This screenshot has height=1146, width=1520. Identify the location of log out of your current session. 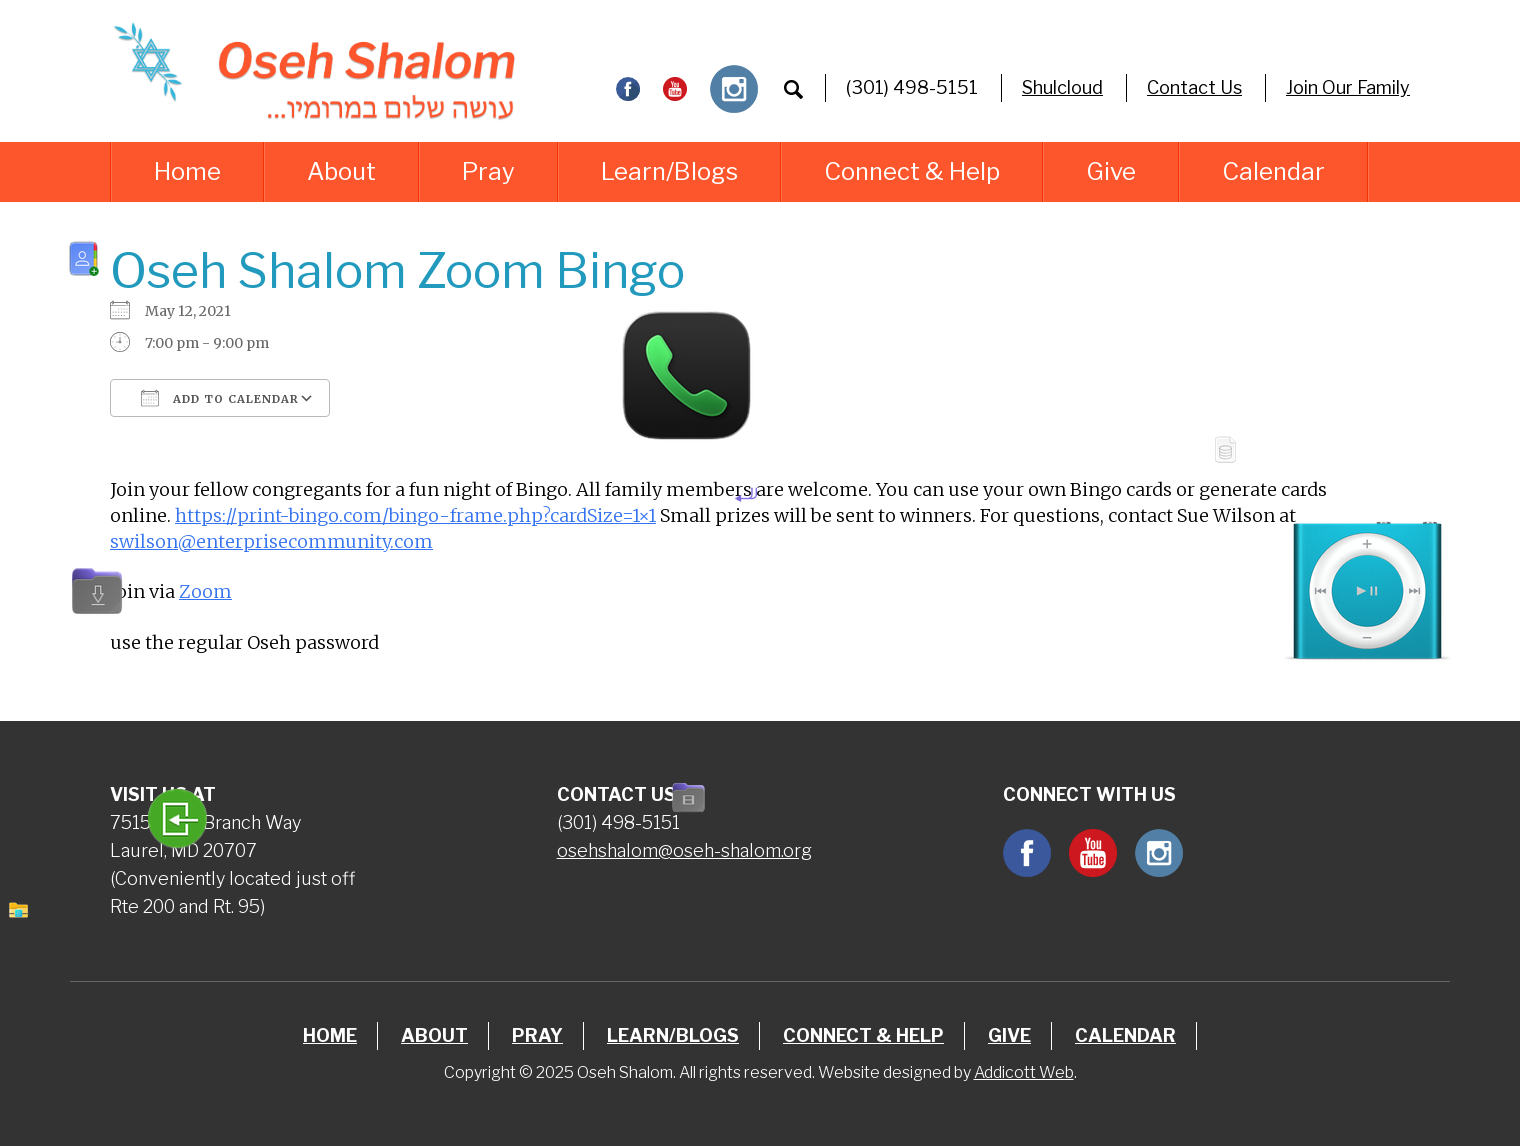
(178, 819).